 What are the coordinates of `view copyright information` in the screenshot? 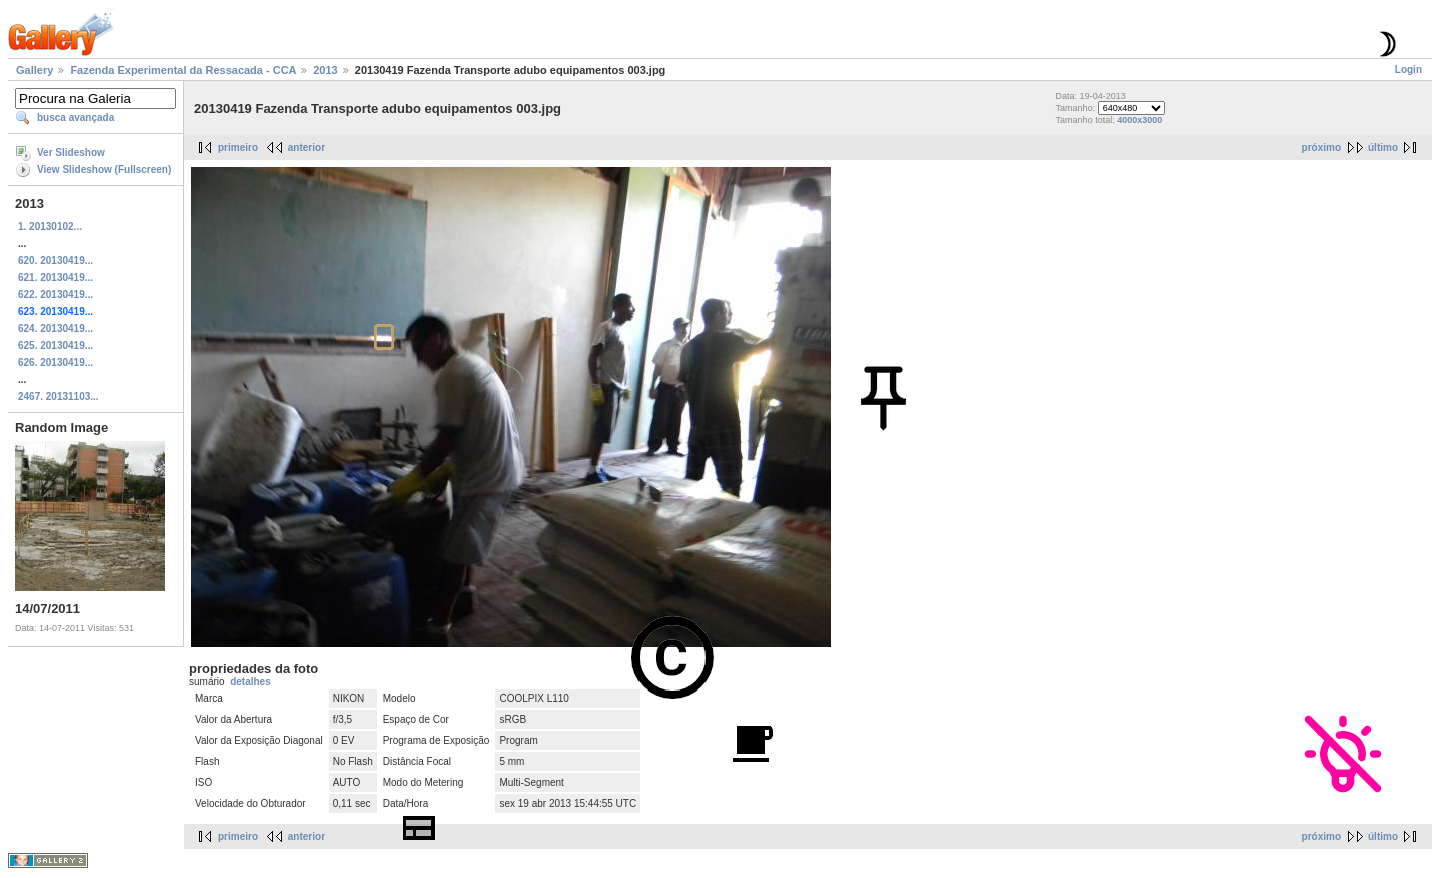 It's located at (672, 657).